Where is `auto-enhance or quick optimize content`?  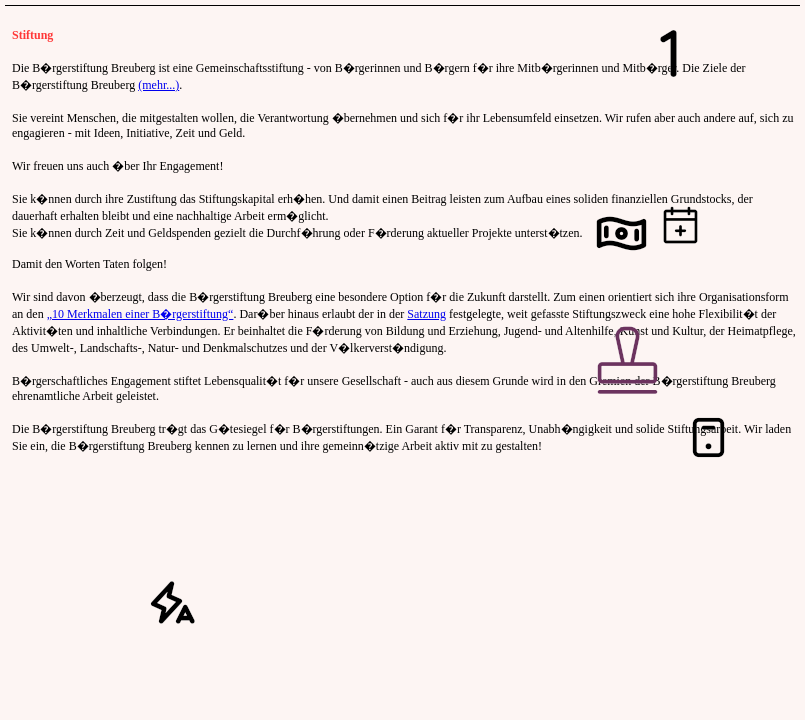
auto-enhance or quick optimize content is located at coordinates (172, 604).